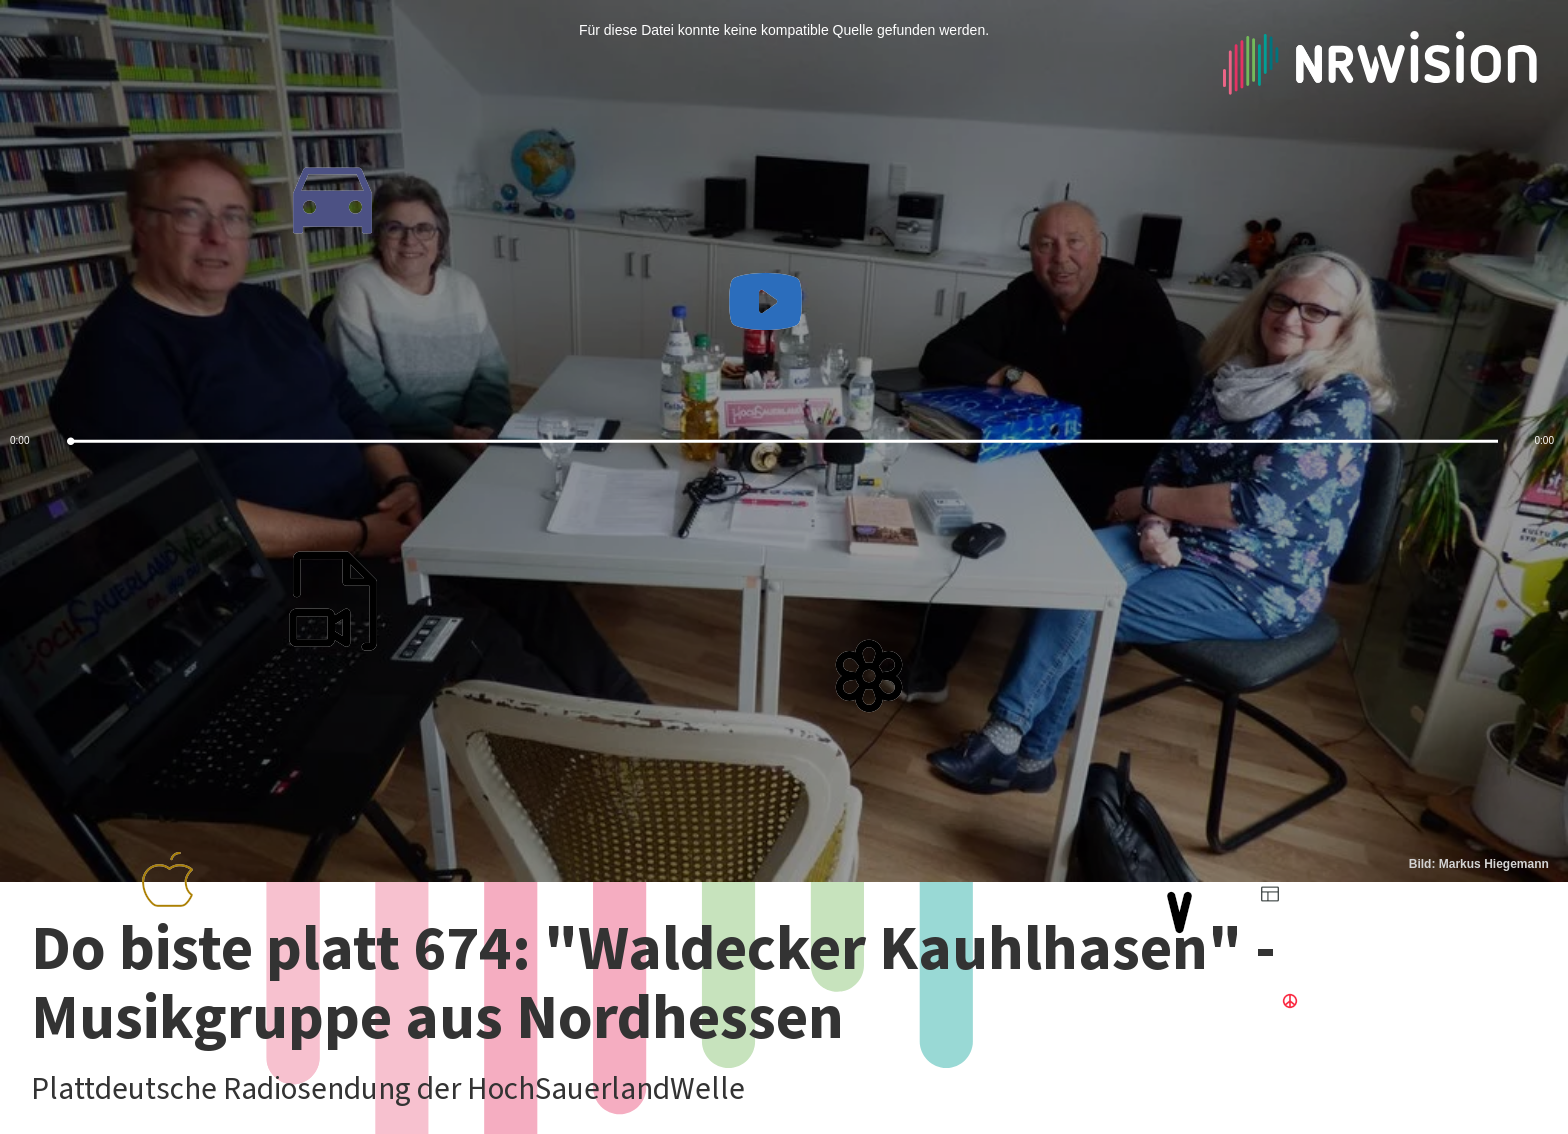 The width and height of the screenshot is (1568, 1134). What do you see at coordinates (332, 200) in the screenshot?
I see `access vehicle or driving settings` at bounding box center [332, 200].